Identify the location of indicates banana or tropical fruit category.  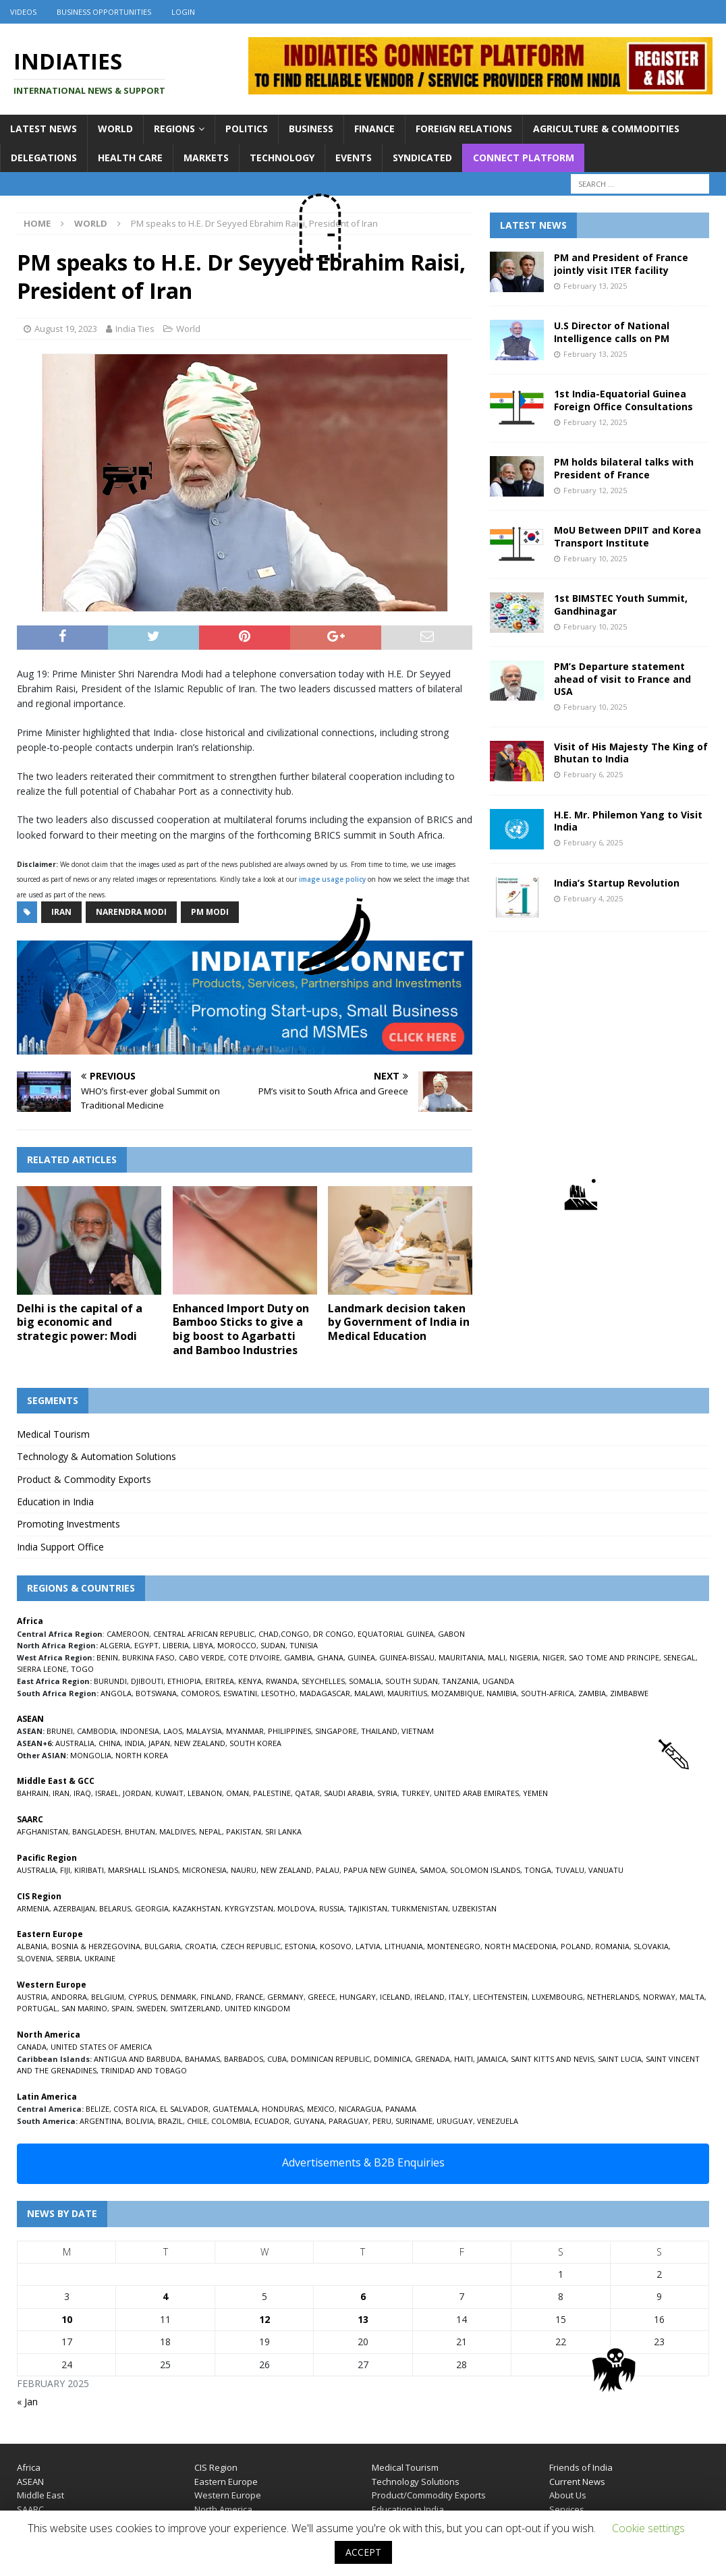
(335, 936).